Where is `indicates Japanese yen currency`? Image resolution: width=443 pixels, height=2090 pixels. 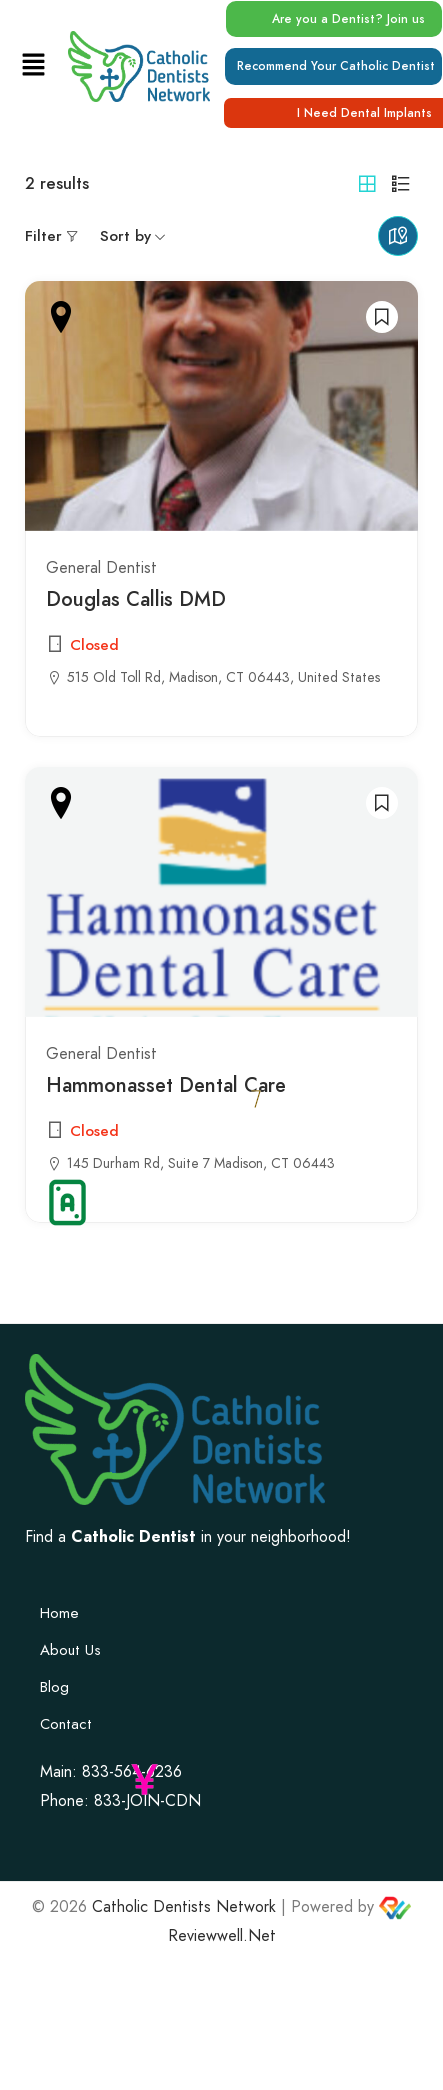 indicates Japanese yen currency is located at coordinates (144, 1779).